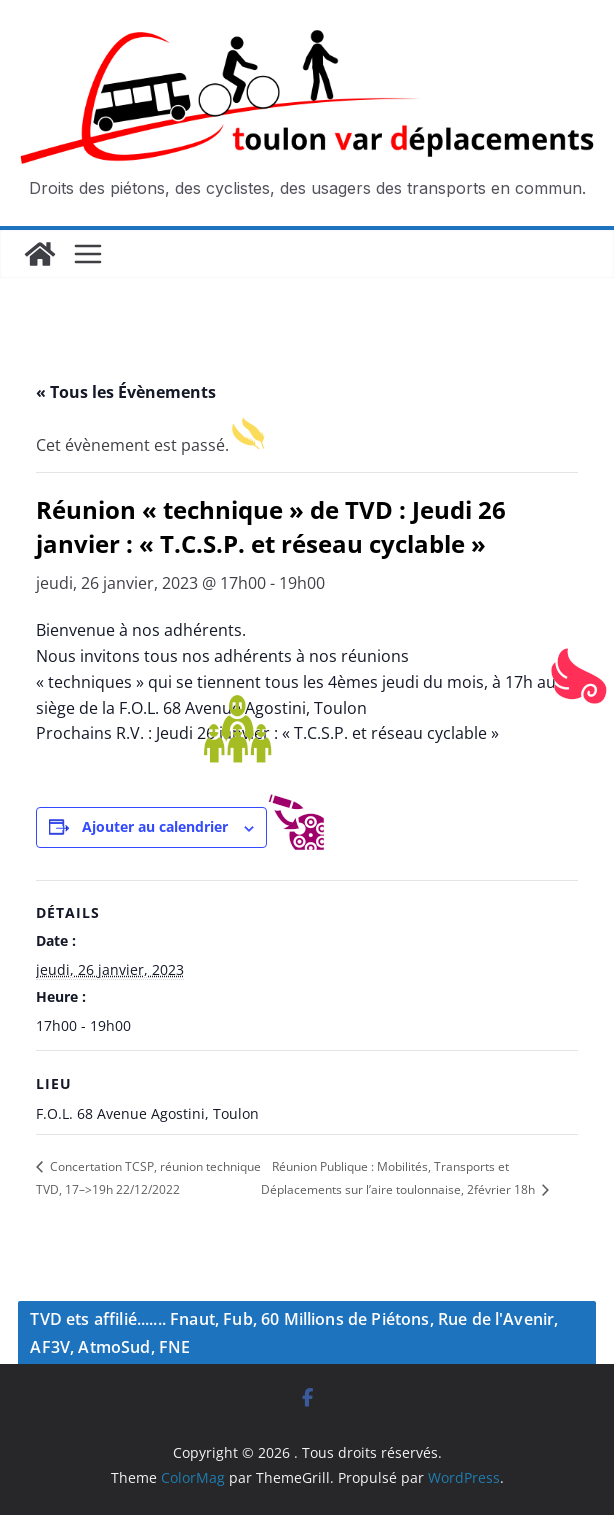  Describe the element at coordinates (237, 728) in the screenshot. I see `view your minions or followers in-game` at that location.